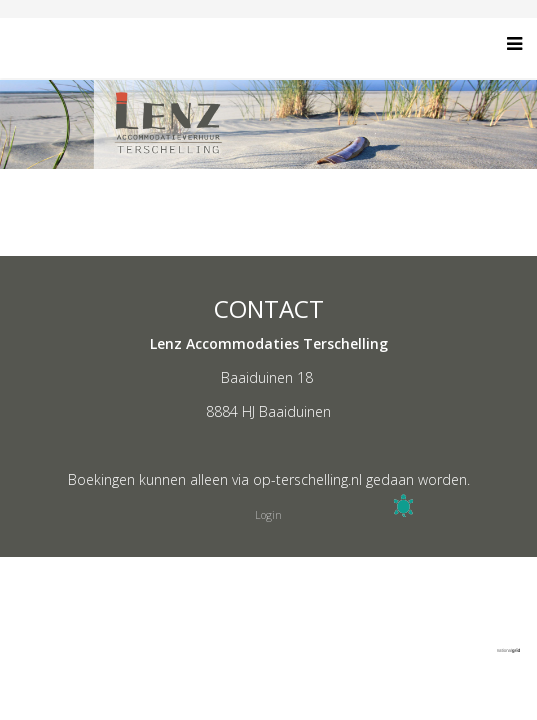 Image resolution: width=537 pixels, height=720 pixels. Describe the element at coordinates (403, 505) in the screenshot. I see `go to the Galaxus website or app` at that location.